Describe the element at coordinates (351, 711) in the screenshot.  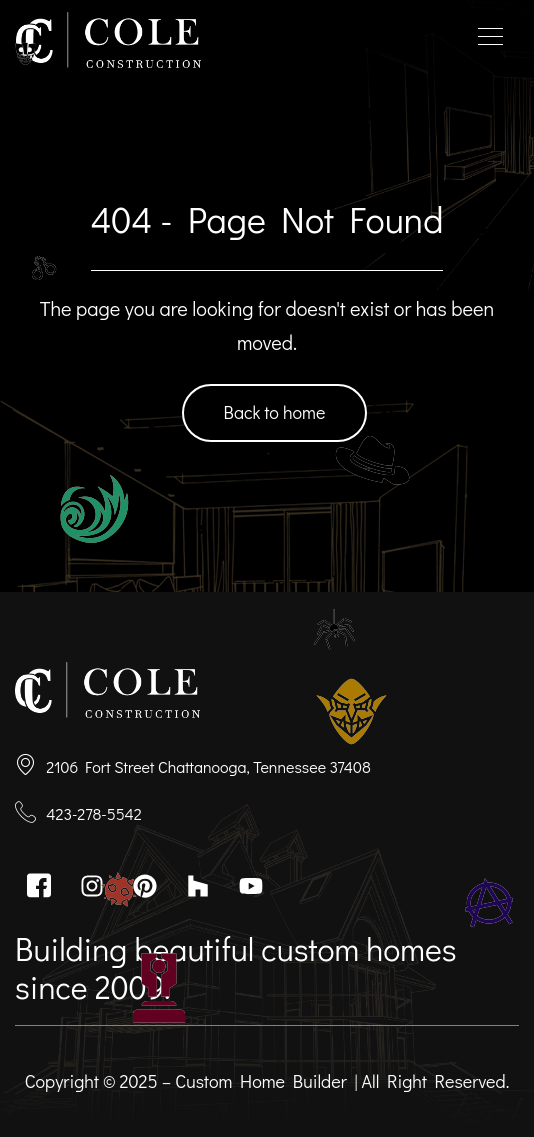
I see `select goblin character or enemy type` at that location.